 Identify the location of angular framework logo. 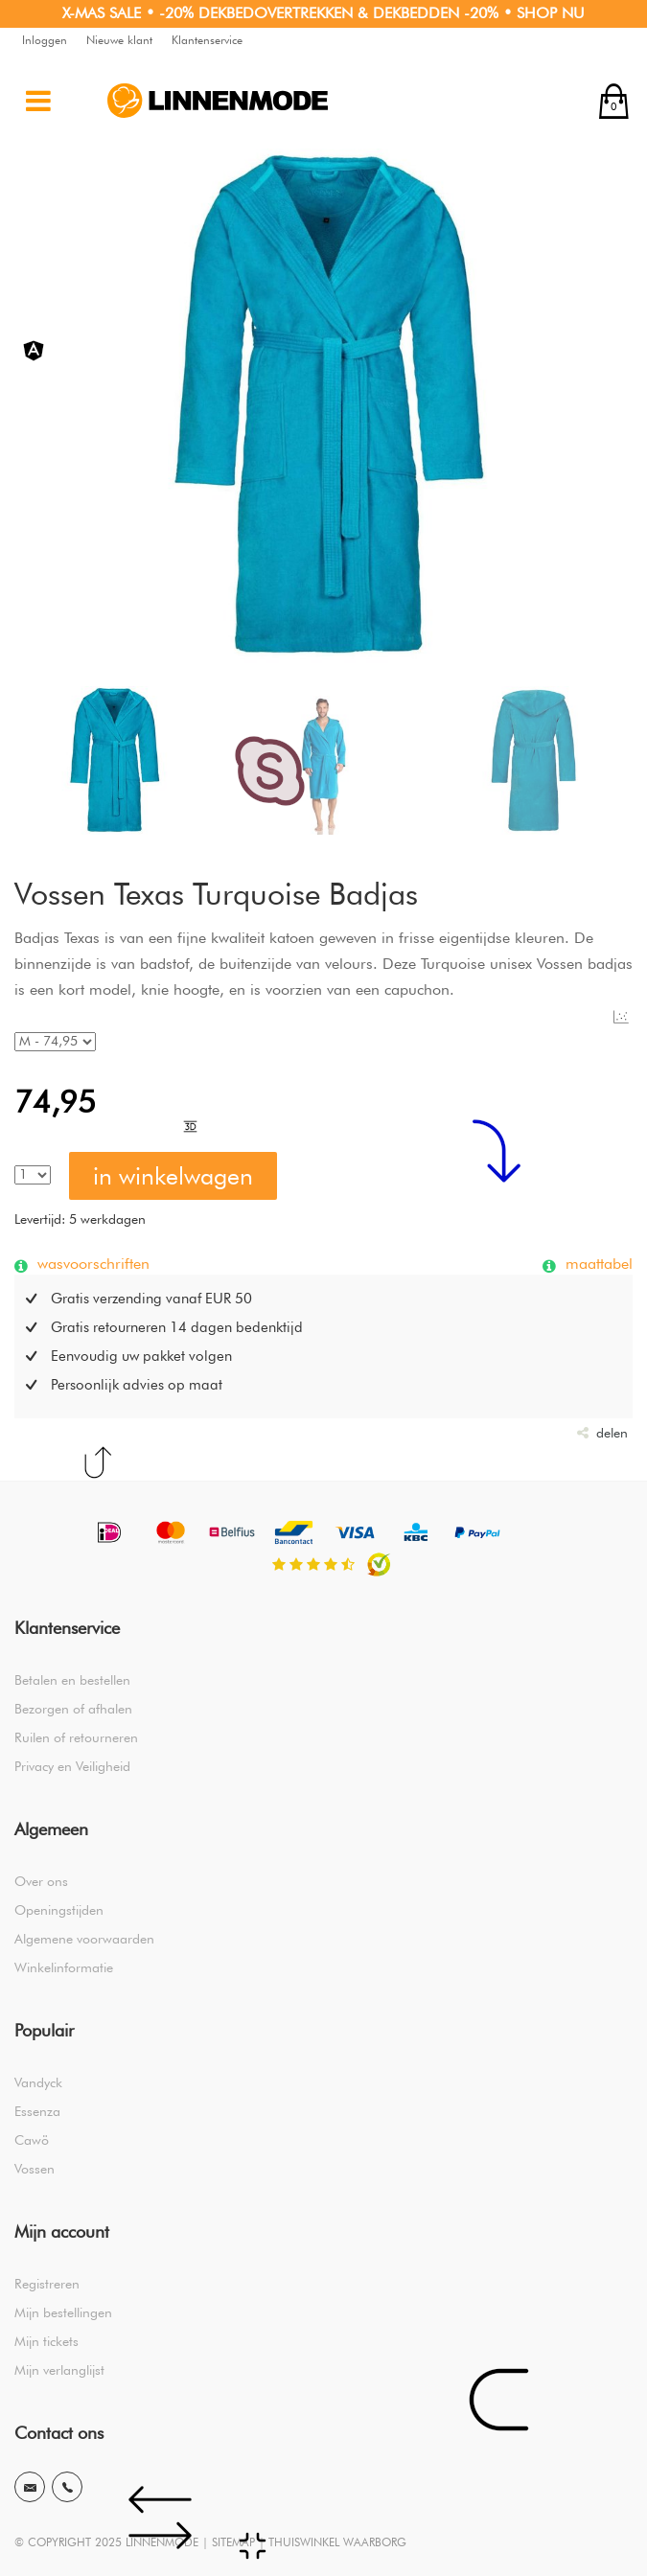
(34, 351).